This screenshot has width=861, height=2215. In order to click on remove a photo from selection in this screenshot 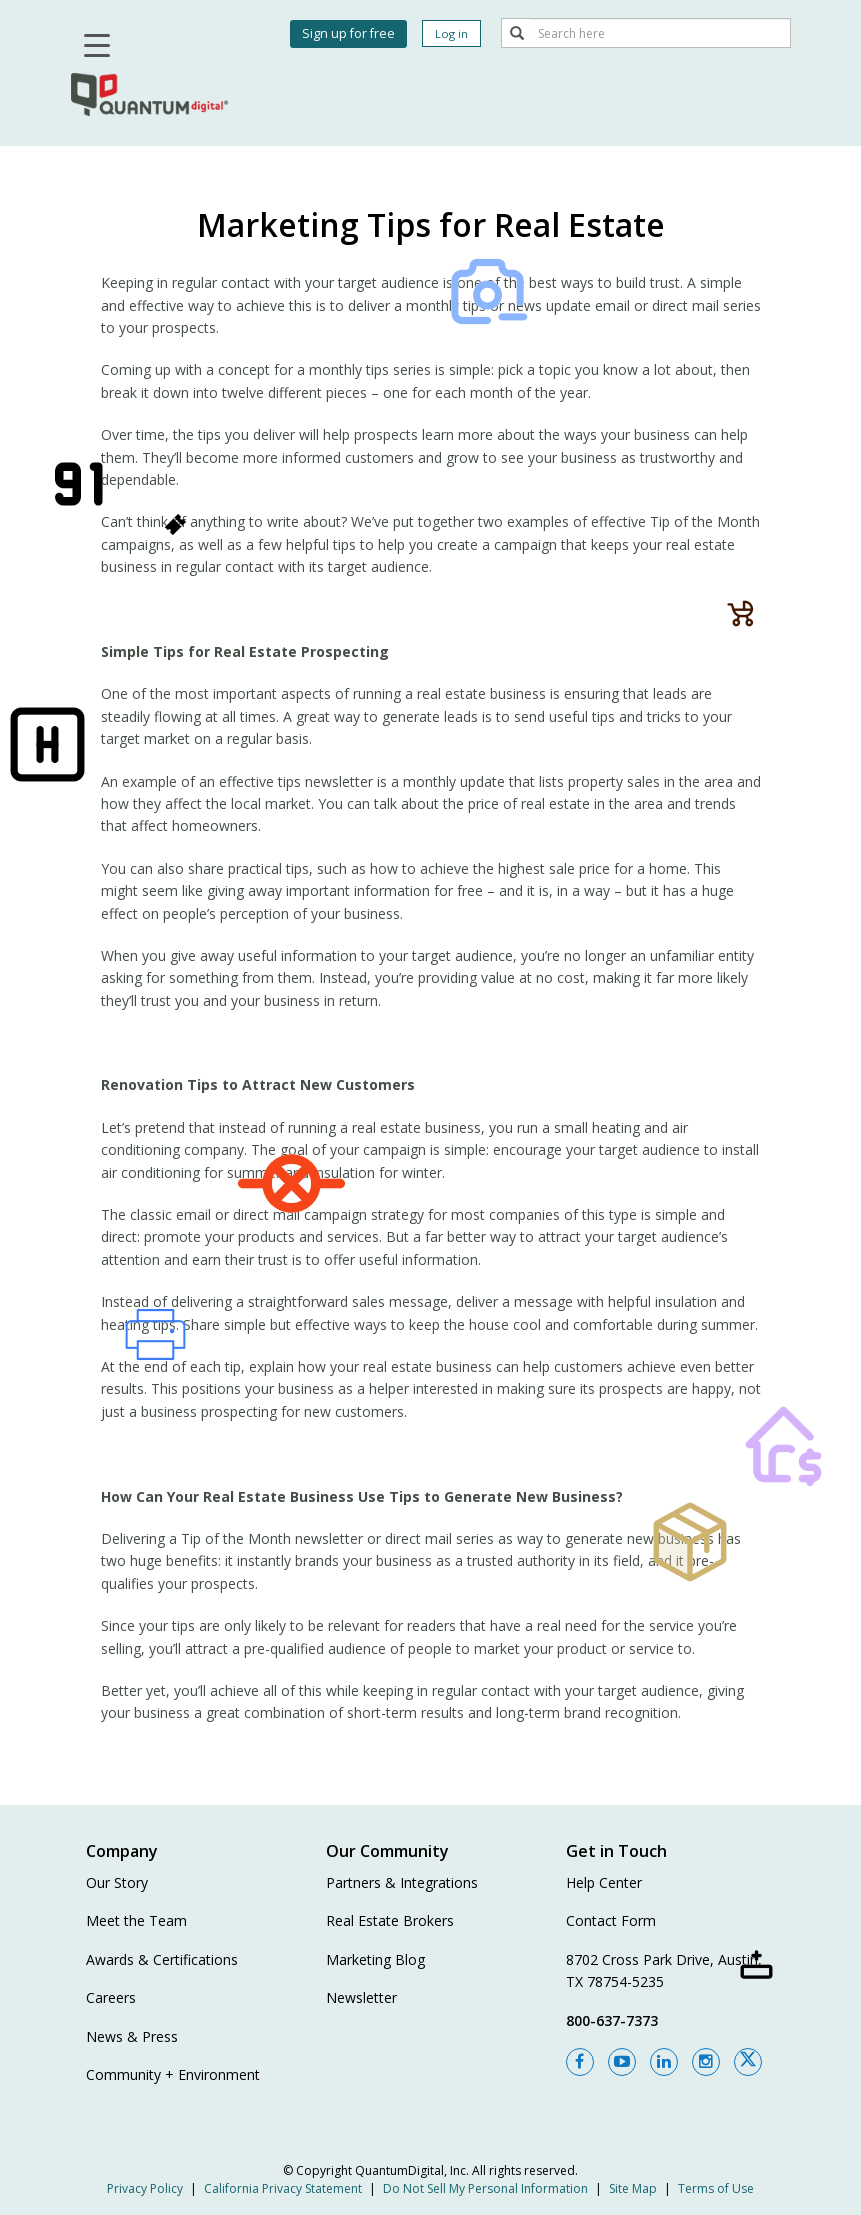, I will do `click(487, 291)`.